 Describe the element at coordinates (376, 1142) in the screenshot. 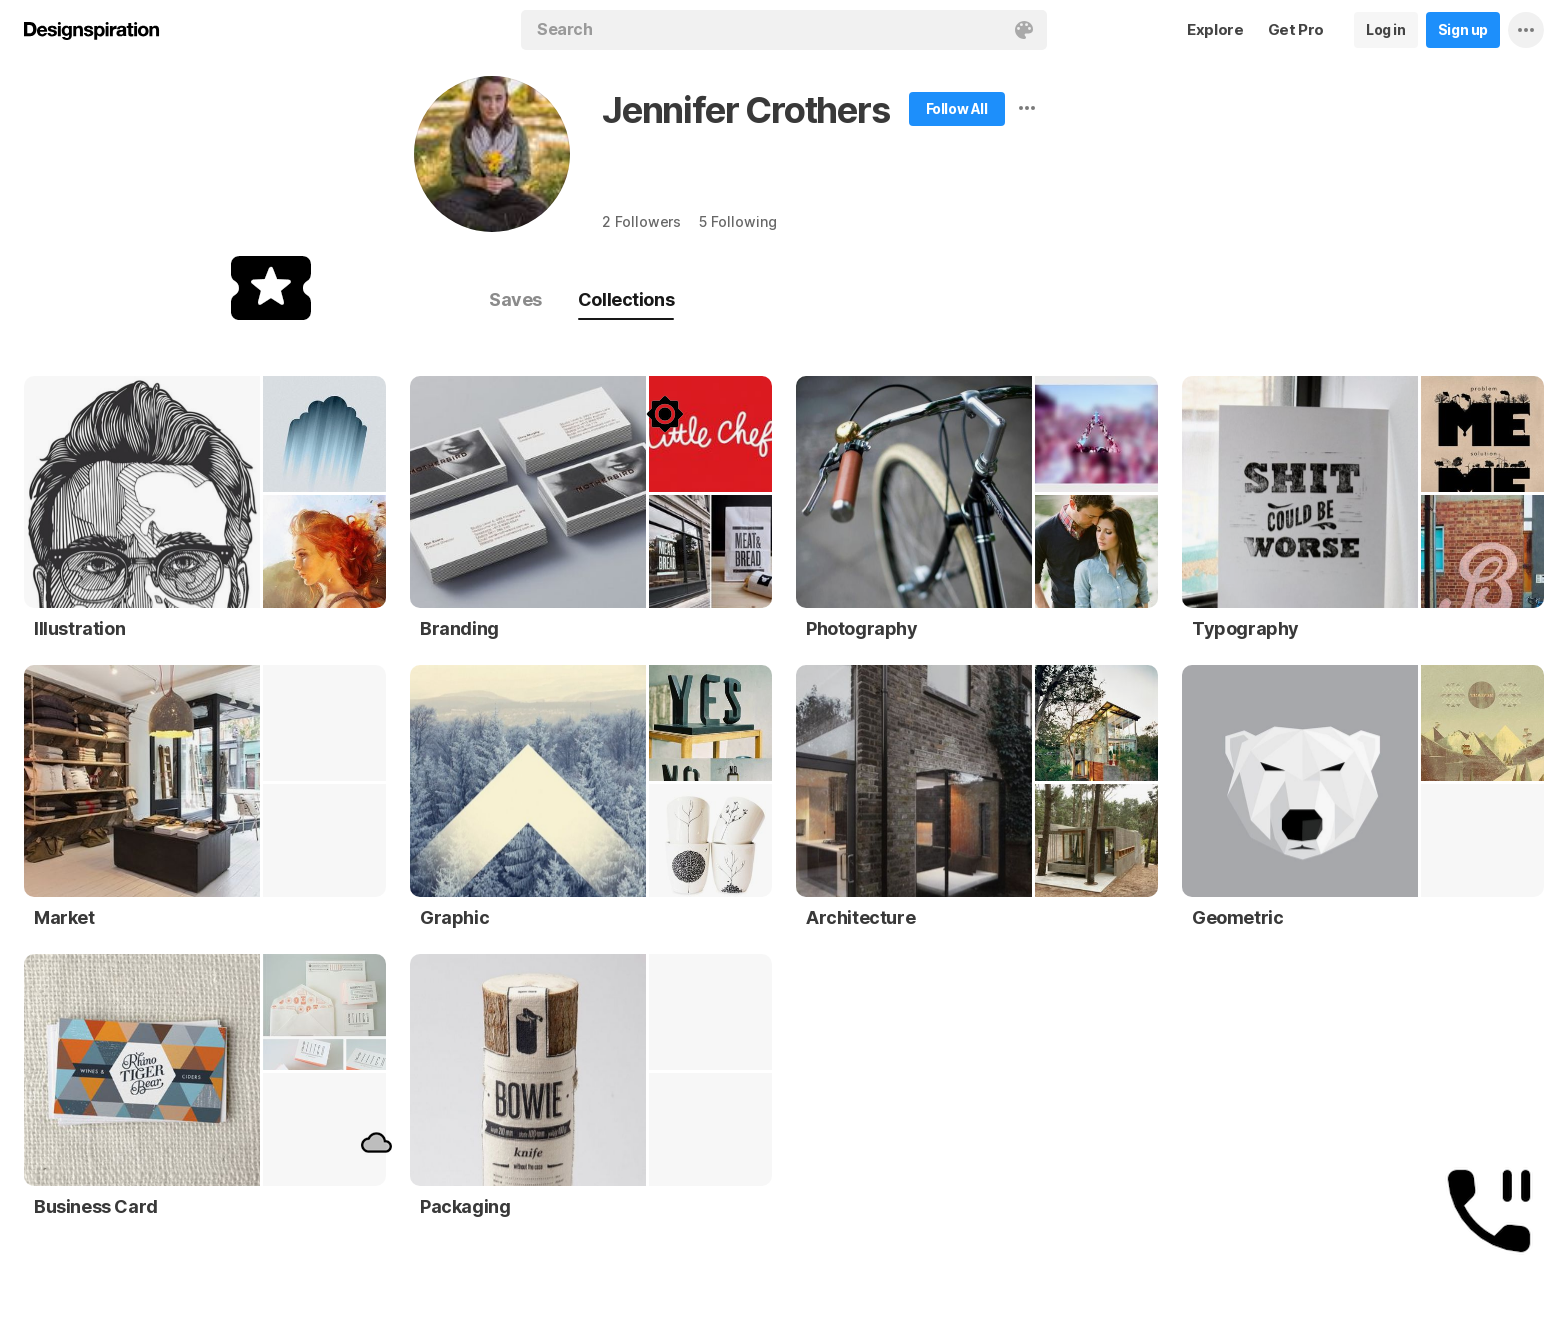

I see `access cloud storage` at that location.